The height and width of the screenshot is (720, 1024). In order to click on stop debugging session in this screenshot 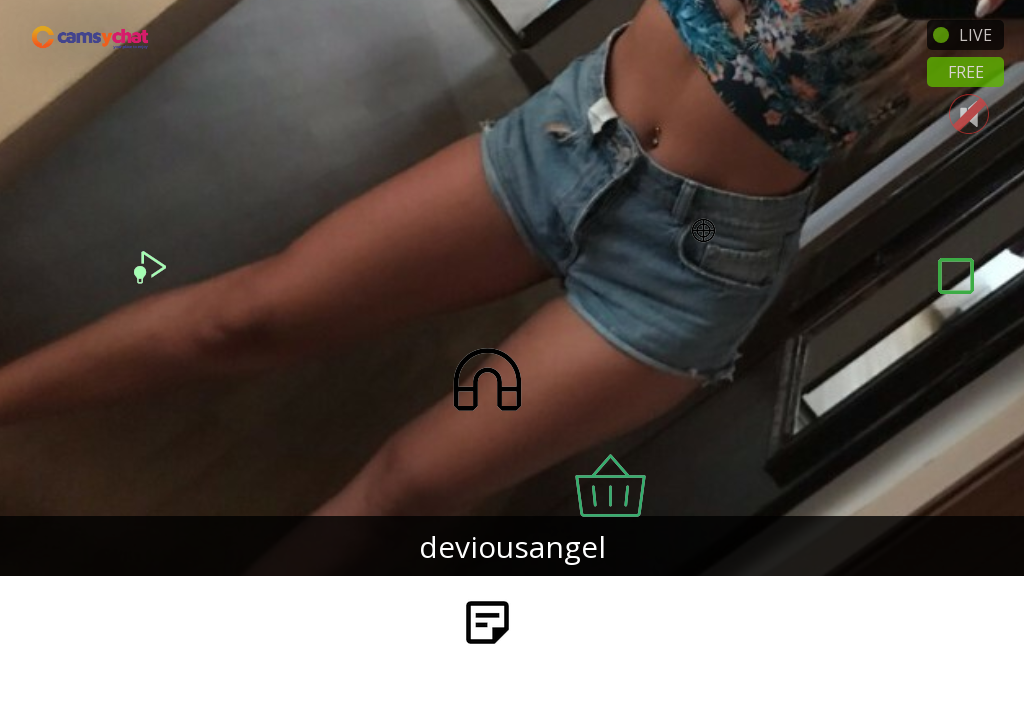, I will do `click(956, 276)`.